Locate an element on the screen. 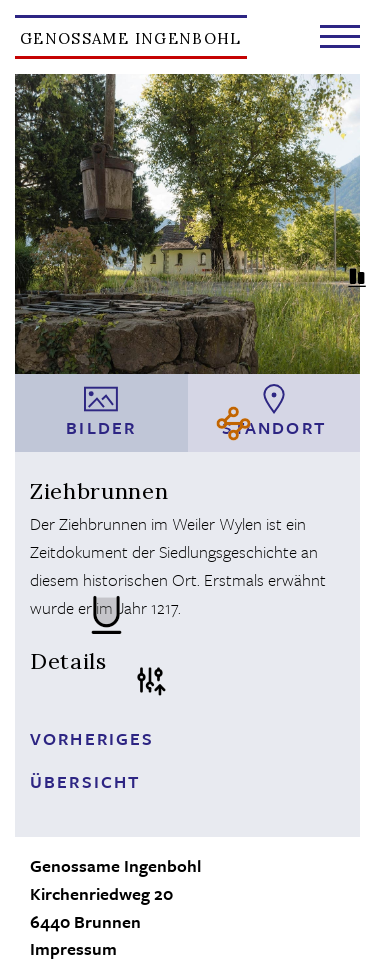  align selected objects to the bottom edge is located at coordinates (357, 278).